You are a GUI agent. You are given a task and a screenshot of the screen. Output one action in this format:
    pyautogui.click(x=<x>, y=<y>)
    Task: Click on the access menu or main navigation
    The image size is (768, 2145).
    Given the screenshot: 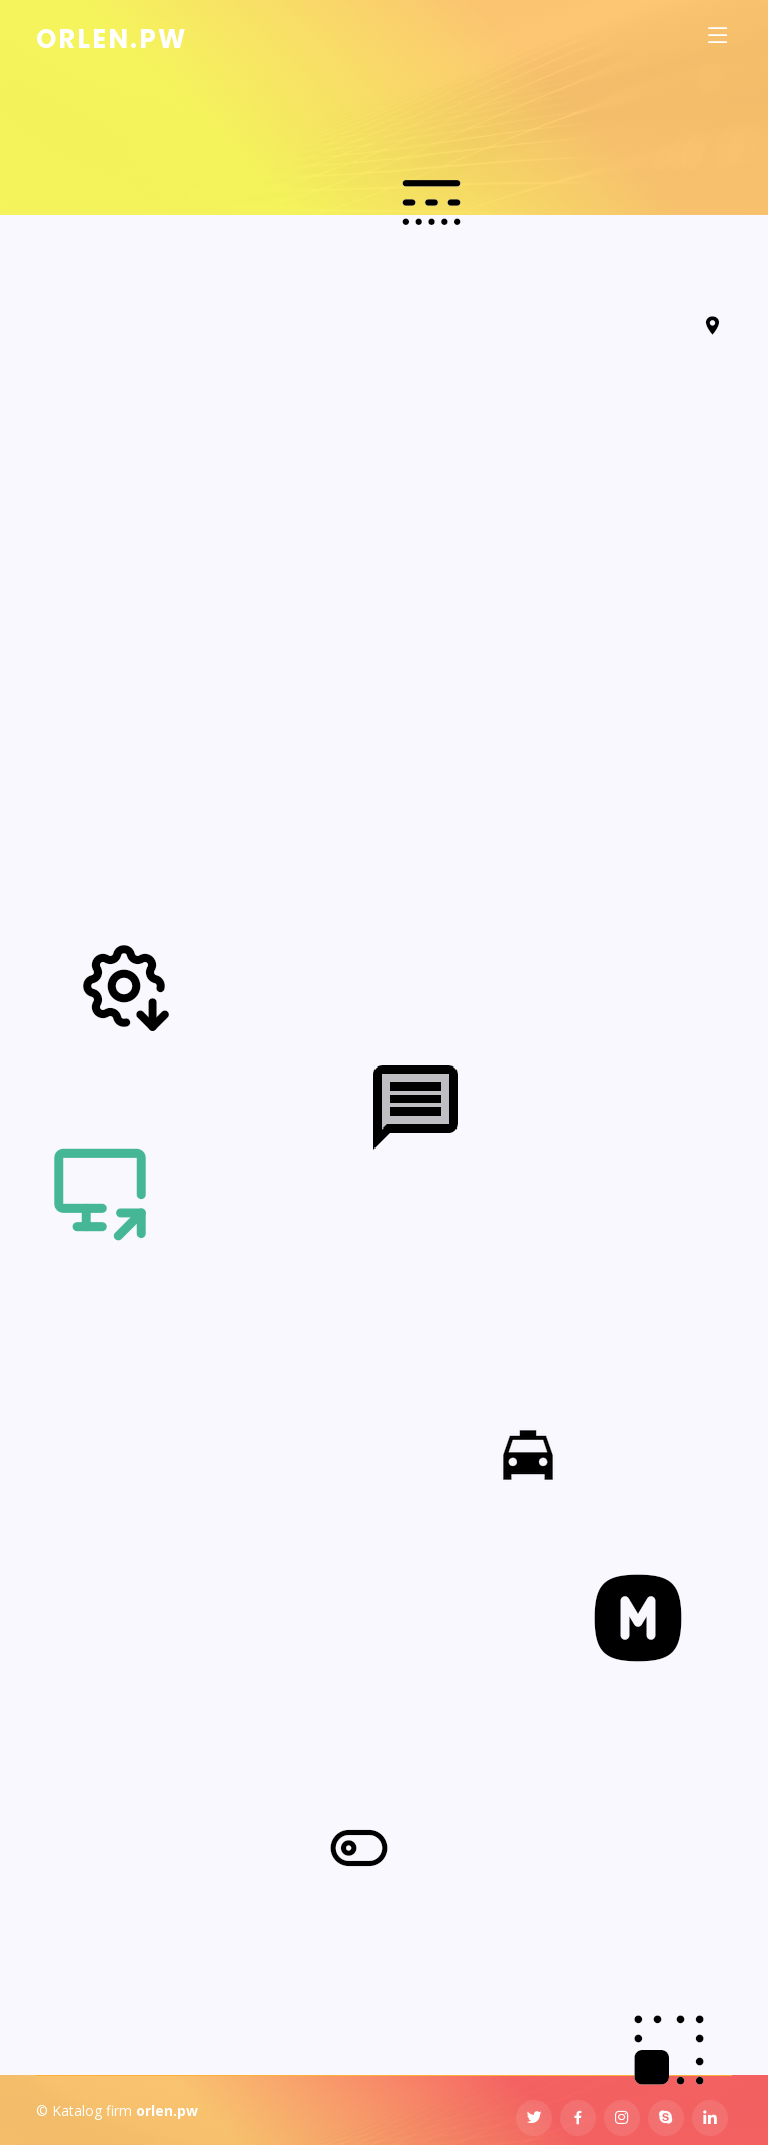 What is the action you would take?
    pyautogui.click(x=638, y=1618)
    